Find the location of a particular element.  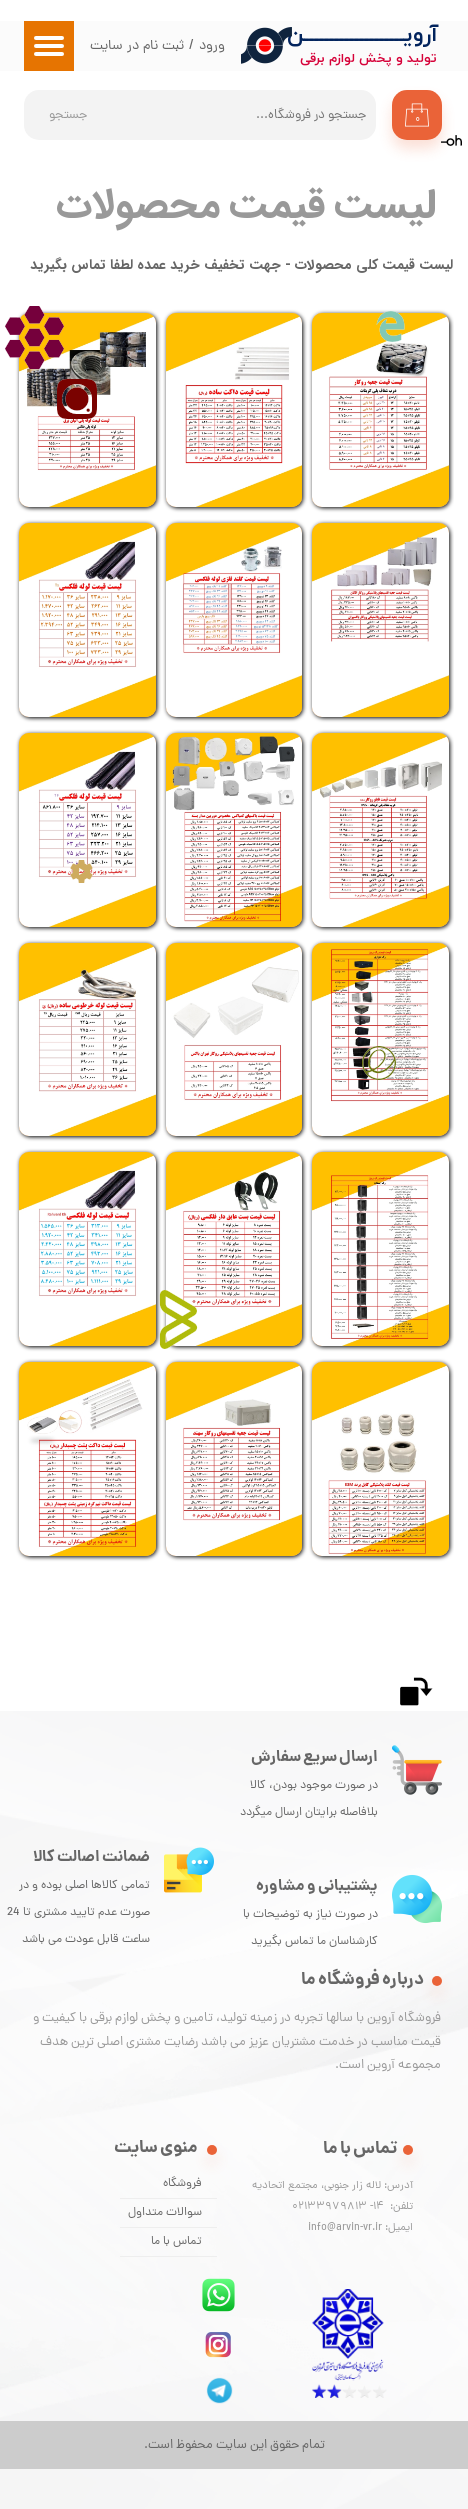

elementary OS branding logo is located at coordinates (379, 1063).